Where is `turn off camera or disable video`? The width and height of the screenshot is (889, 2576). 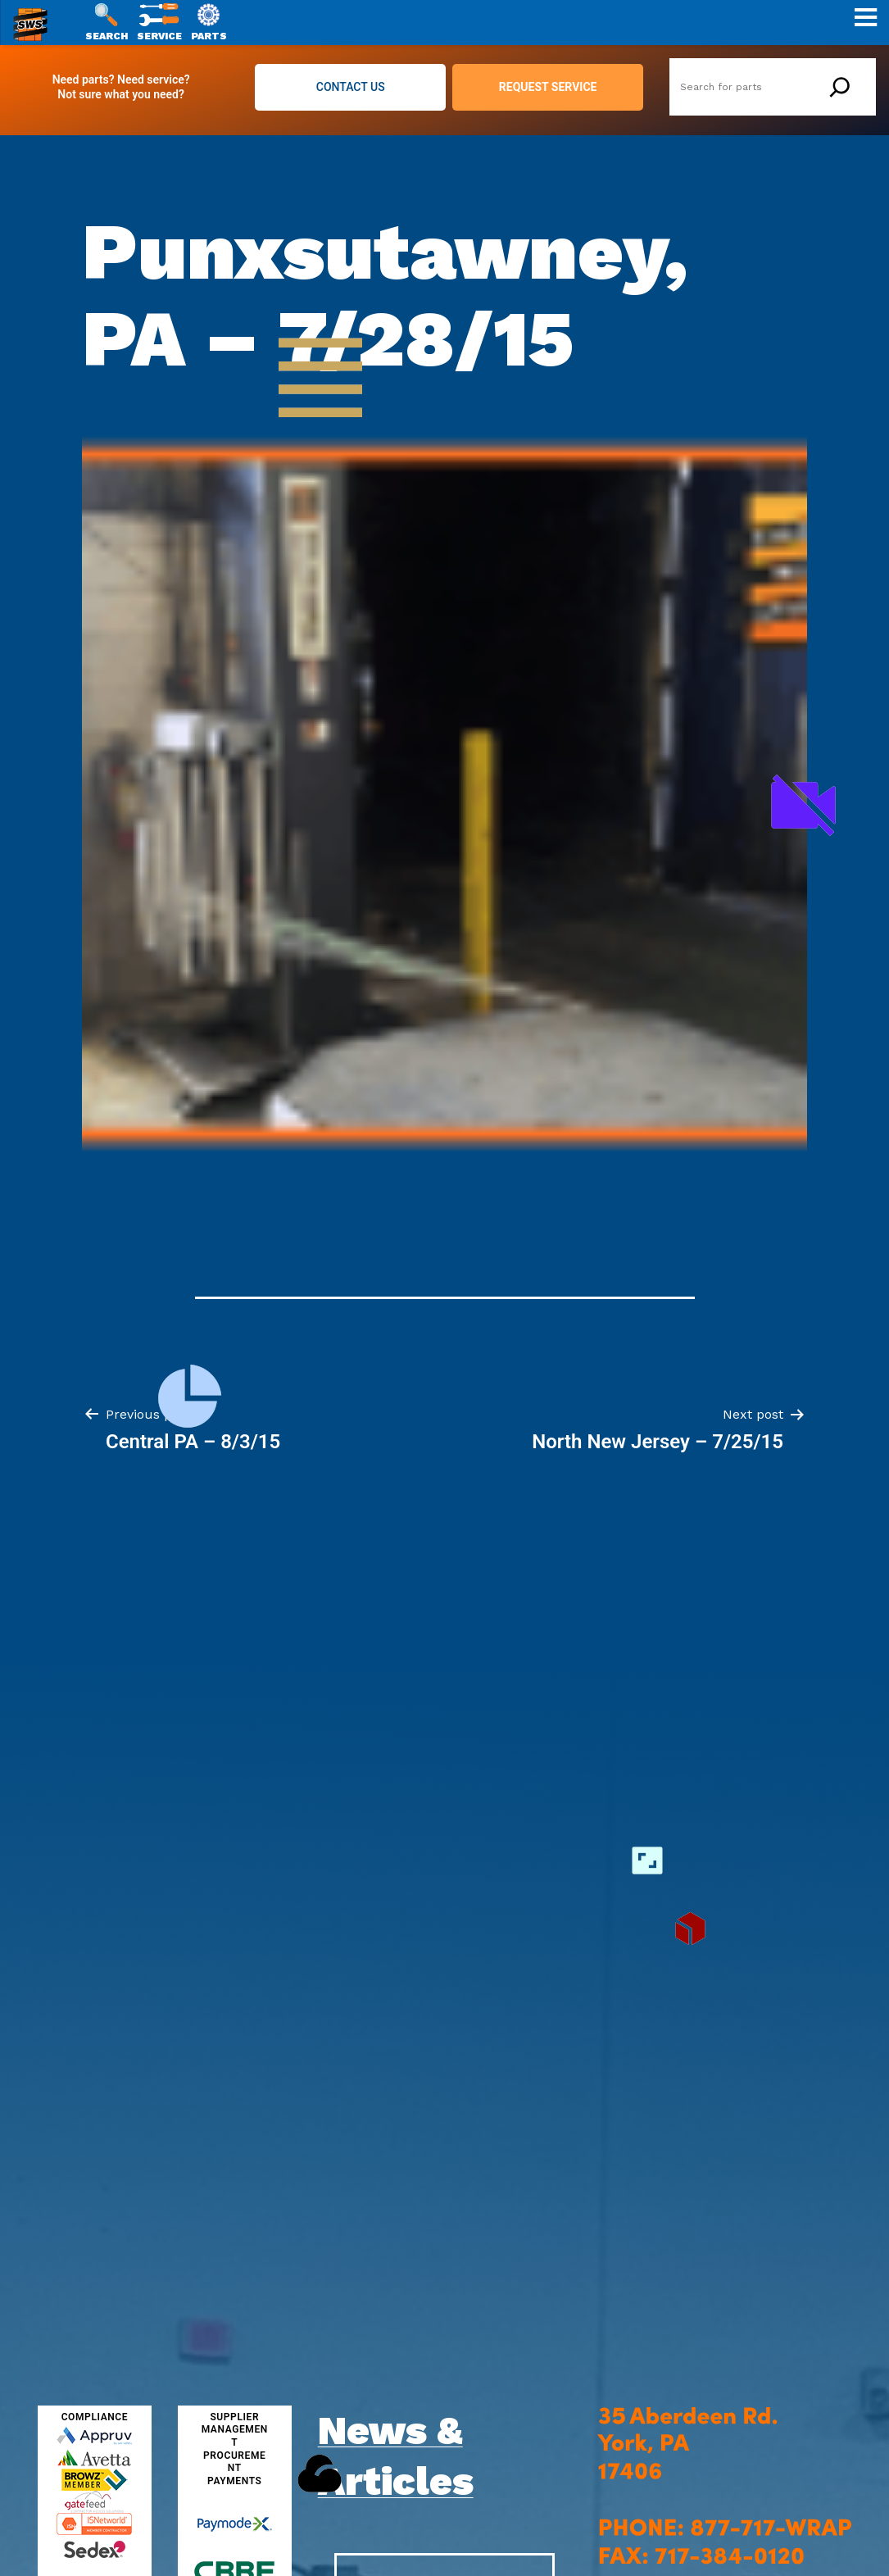
turn off camera or disable video is located at coordinates (803, 805).